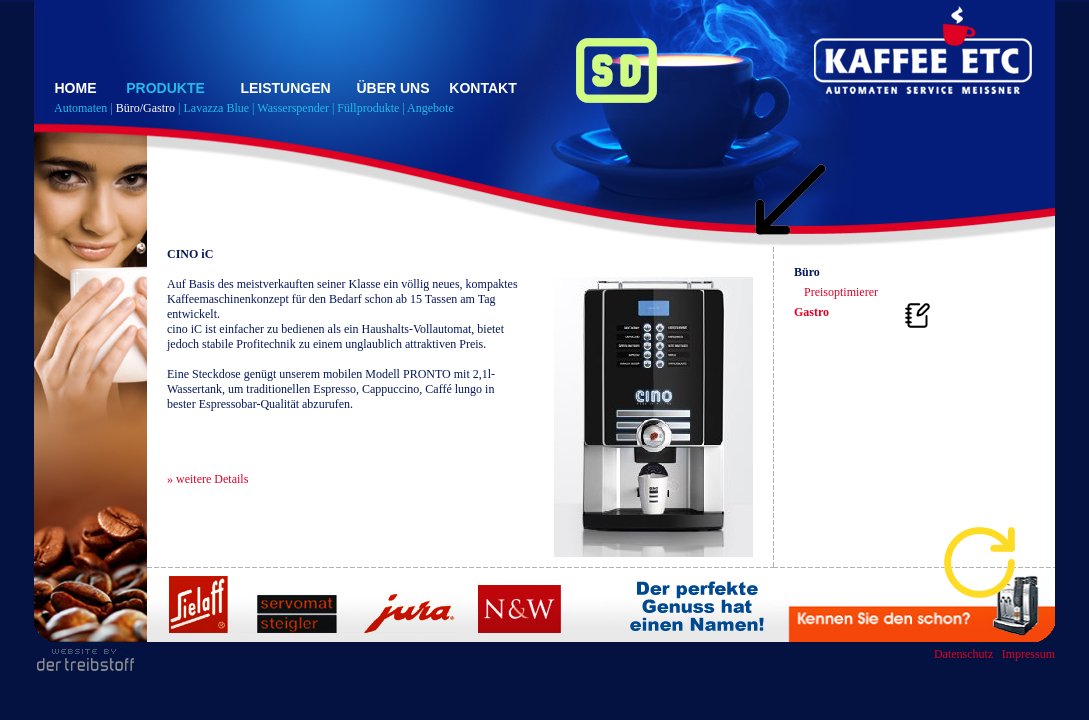 Image resolution: width=1089 pixels, height=720 pixels. Describe the element at coordinates (790, 199) in the screenshot. I see `move item to the bottom-left corner` at that location.